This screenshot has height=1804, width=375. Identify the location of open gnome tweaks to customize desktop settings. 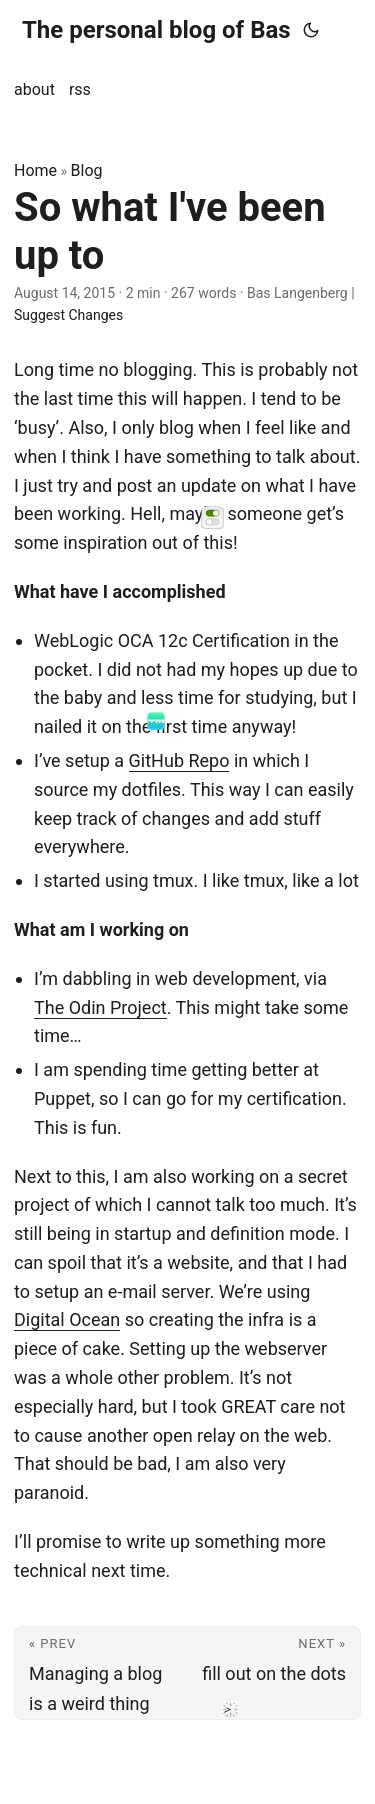
(212, 517).